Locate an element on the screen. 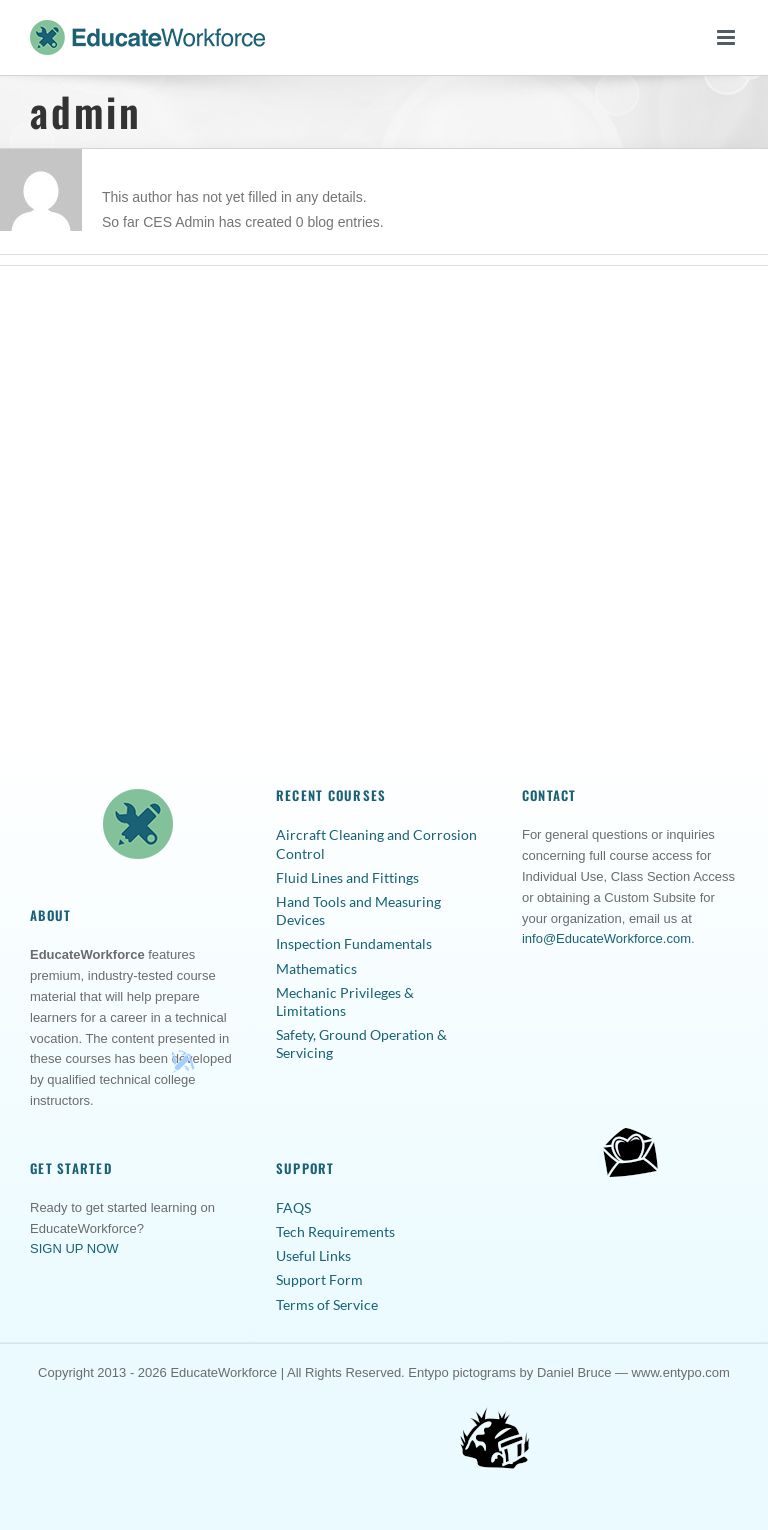 The width and height of the screenshot is (768, 1530). access multi-tool or utility features is located at coordinates (183, 1062).